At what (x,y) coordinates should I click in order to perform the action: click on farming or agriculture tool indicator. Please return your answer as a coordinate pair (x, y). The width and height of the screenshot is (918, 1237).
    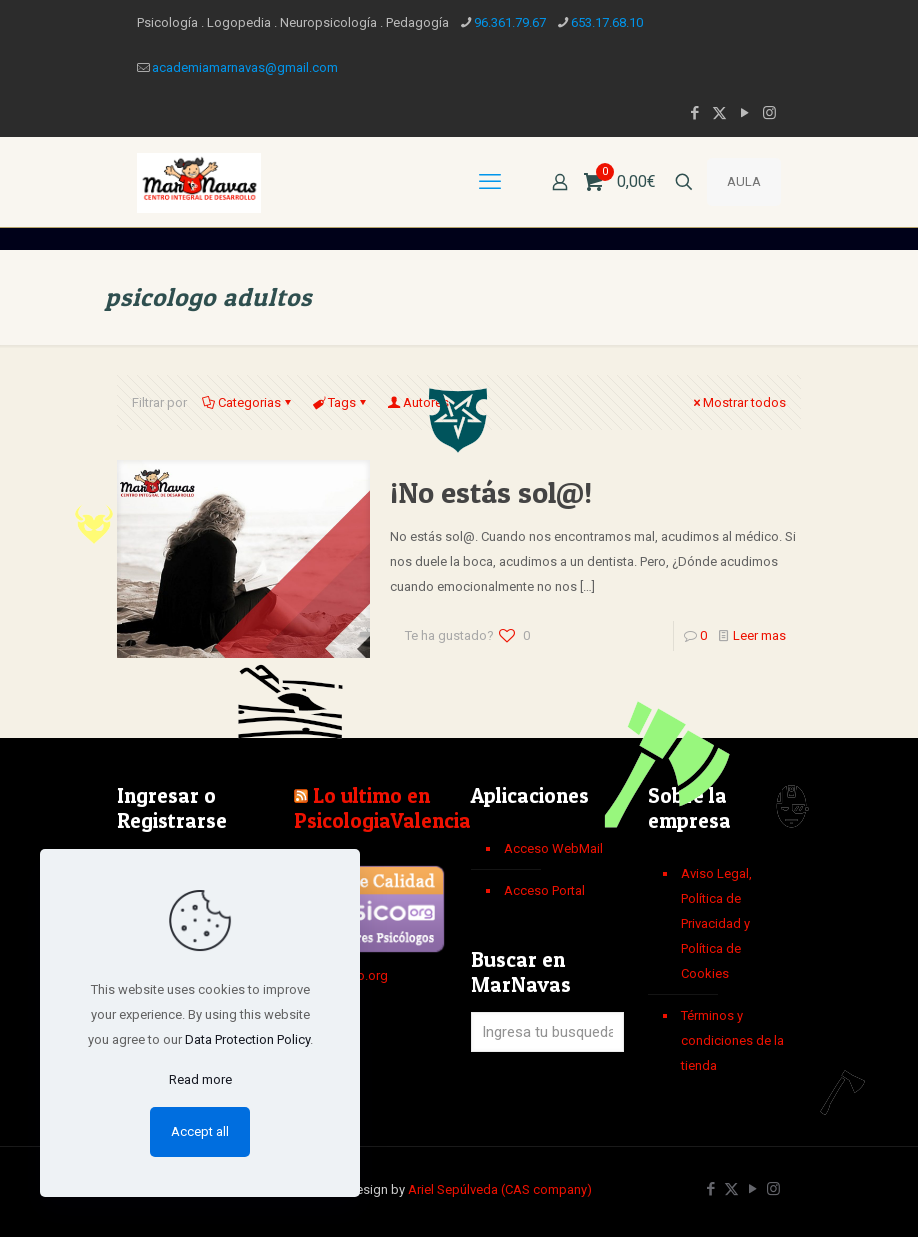
    Looking at the image, I should click on (290, 686).